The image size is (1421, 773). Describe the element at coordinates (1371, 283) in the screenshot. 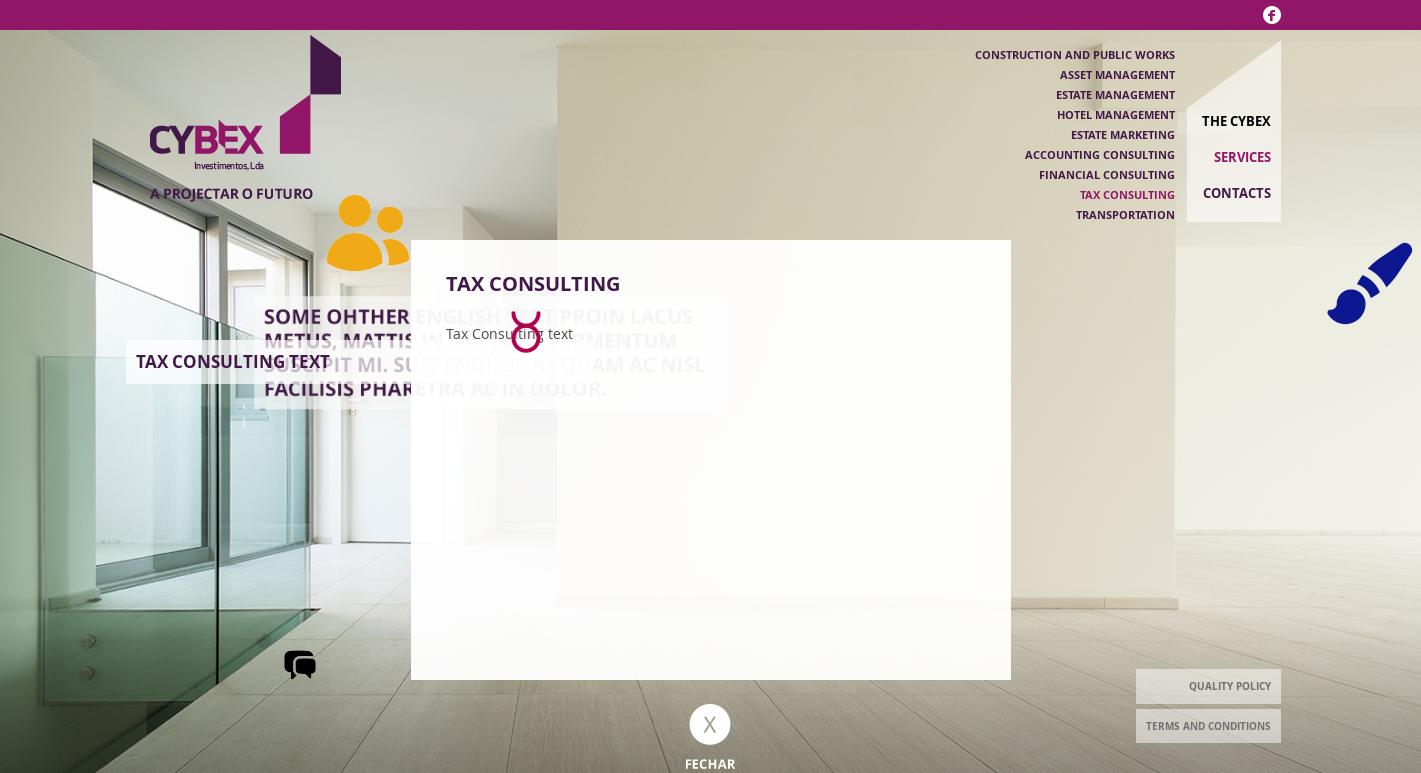

I see `access drawing or painting tools` at that location.